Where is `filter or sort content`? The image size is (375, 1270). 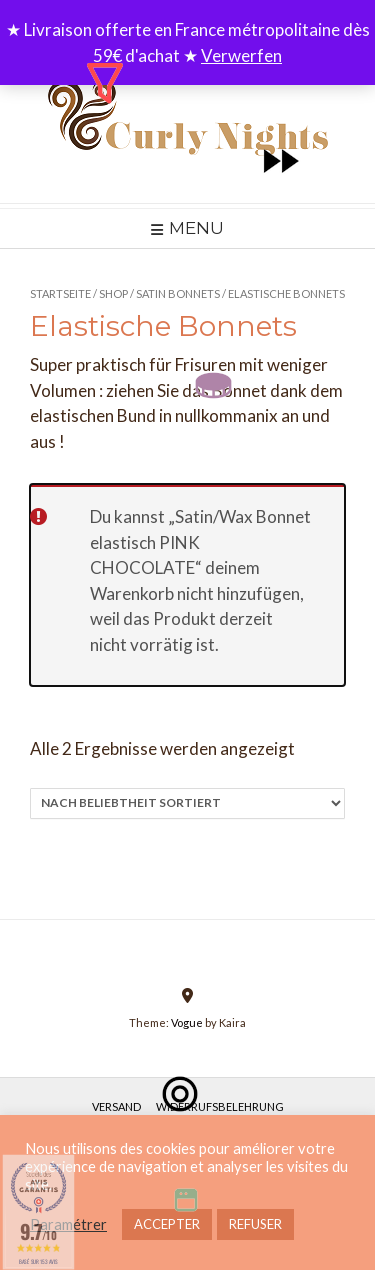
filter or sort content is located at coordinates (105, 81).